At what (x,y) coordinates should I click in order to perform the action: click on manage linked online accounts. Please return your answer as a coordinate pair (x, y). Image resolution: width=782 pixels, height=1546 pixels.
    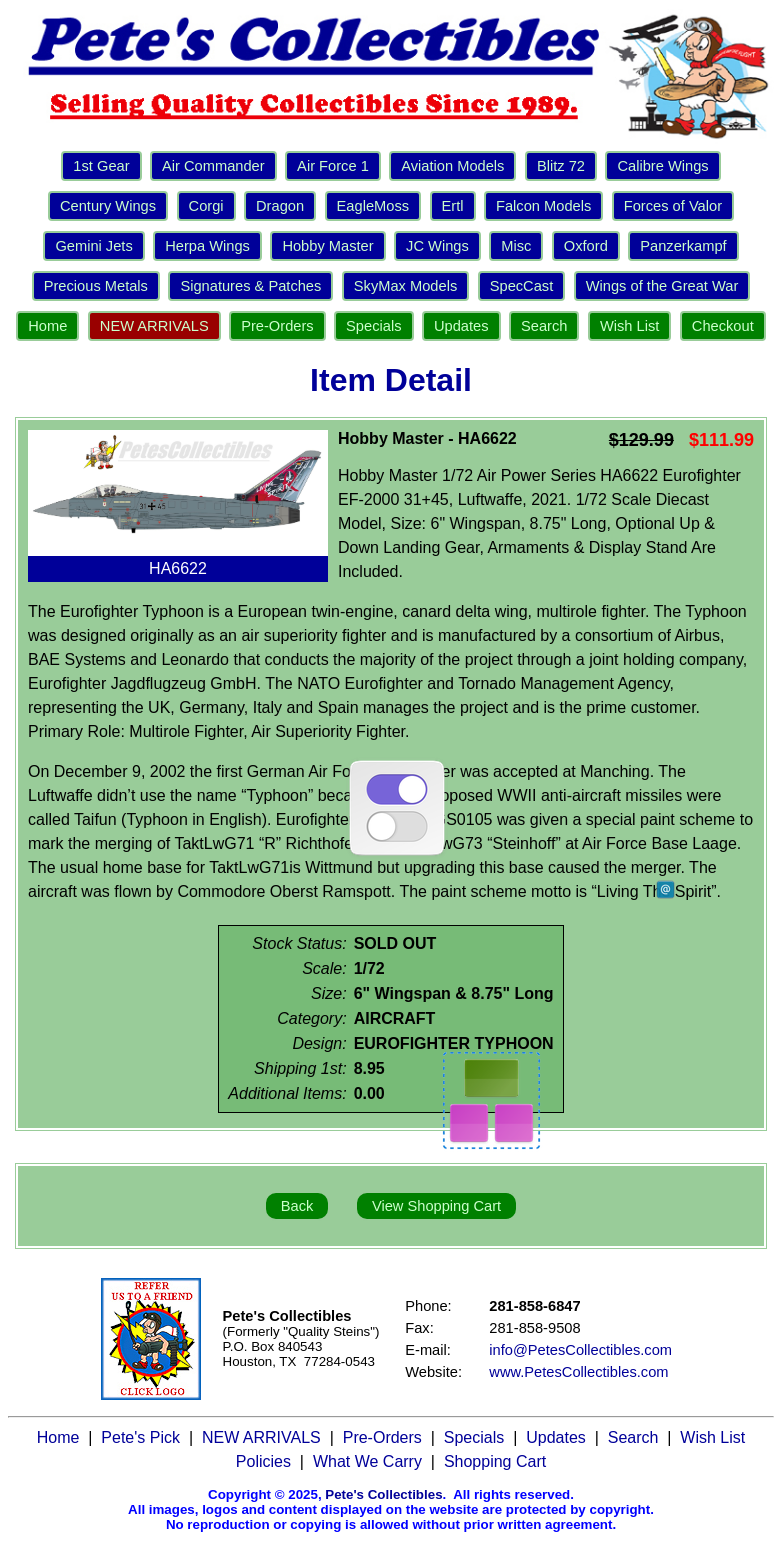
    Looking at the image, I should click on (665, 889).